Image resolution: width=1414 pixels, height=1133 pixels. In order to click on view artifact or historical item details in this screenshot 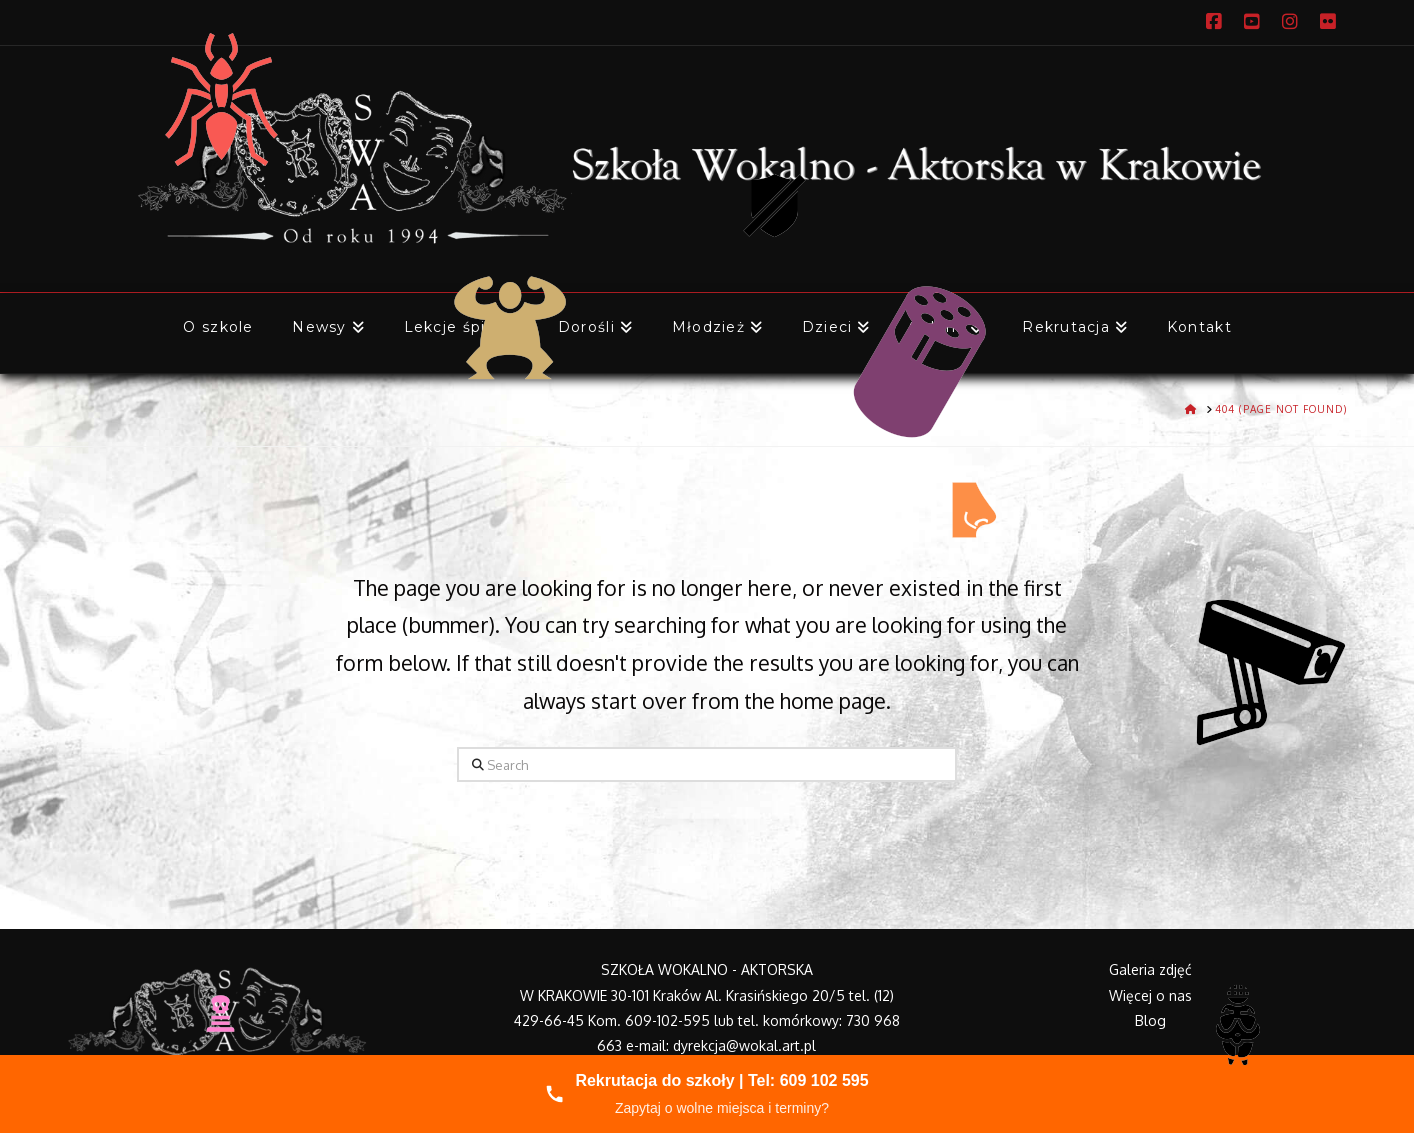, I will do `click(1238, 1025)`.